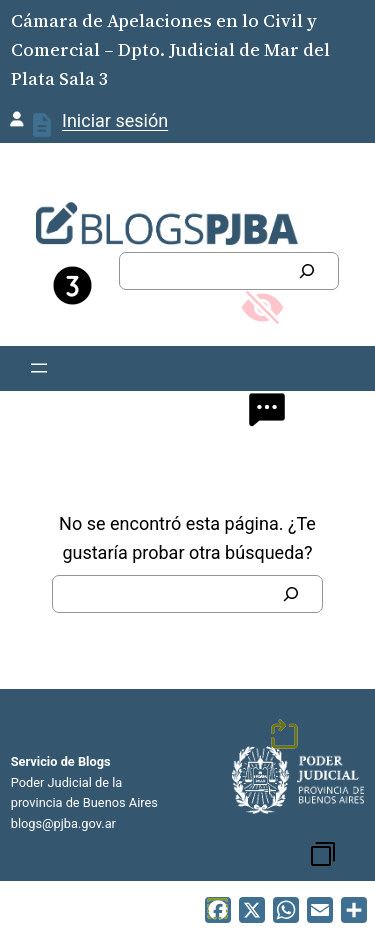  What do you see at coordinates (217, 908) in the screenshot?
I see `expand content to fill available space` at bounding box center [217, 908].